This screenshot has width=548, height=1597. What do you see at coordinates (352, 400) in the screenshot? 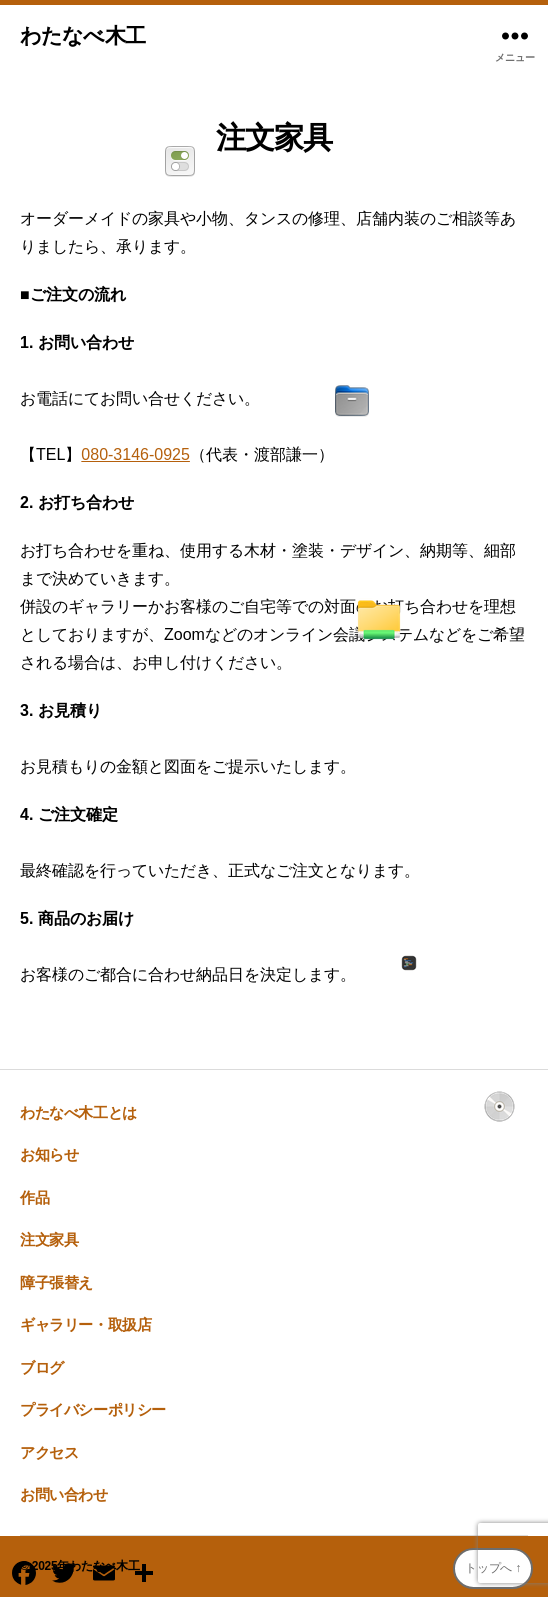
I see `open the file manager application` at bounding box center [352, 400].